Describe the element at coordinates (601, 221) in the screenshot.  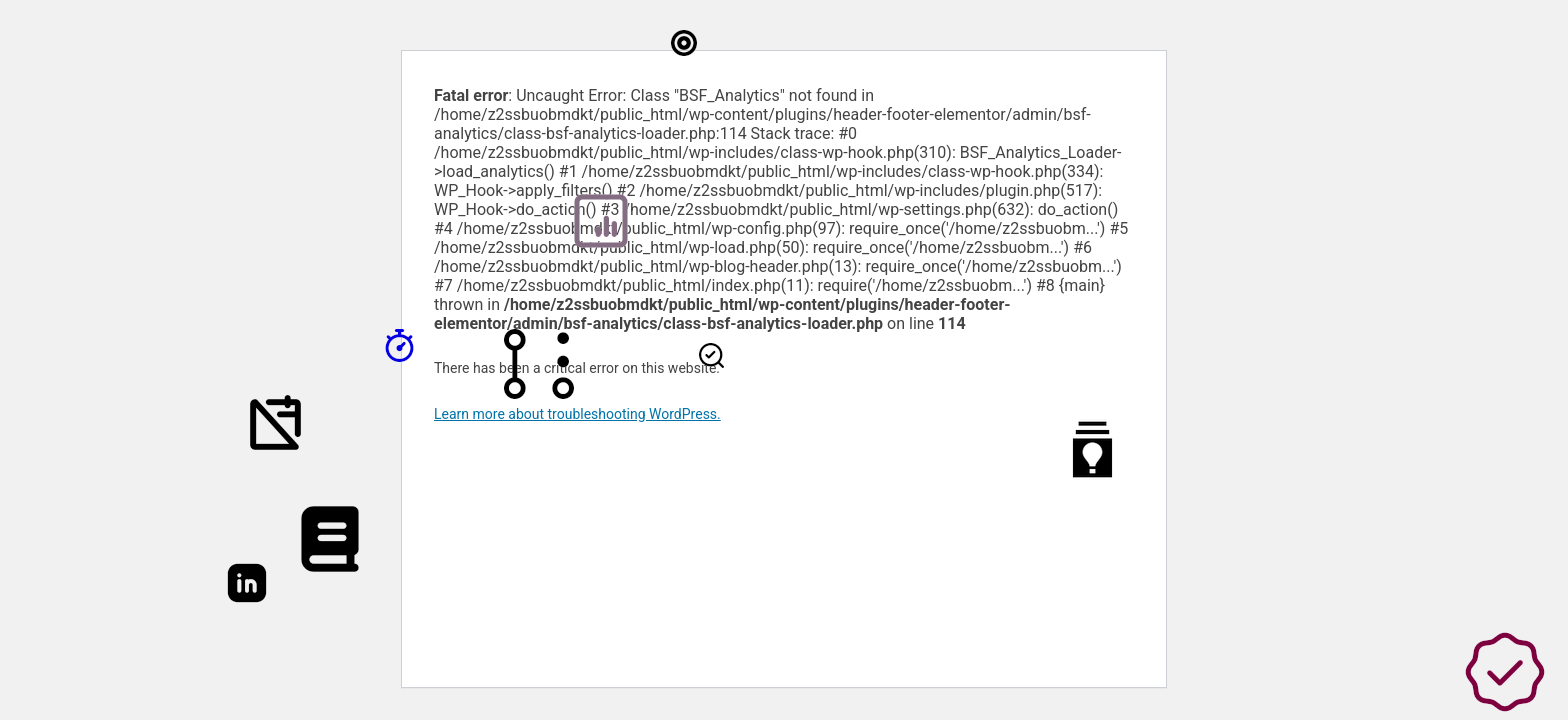
I see `align content to bottom-right corner` at that location.